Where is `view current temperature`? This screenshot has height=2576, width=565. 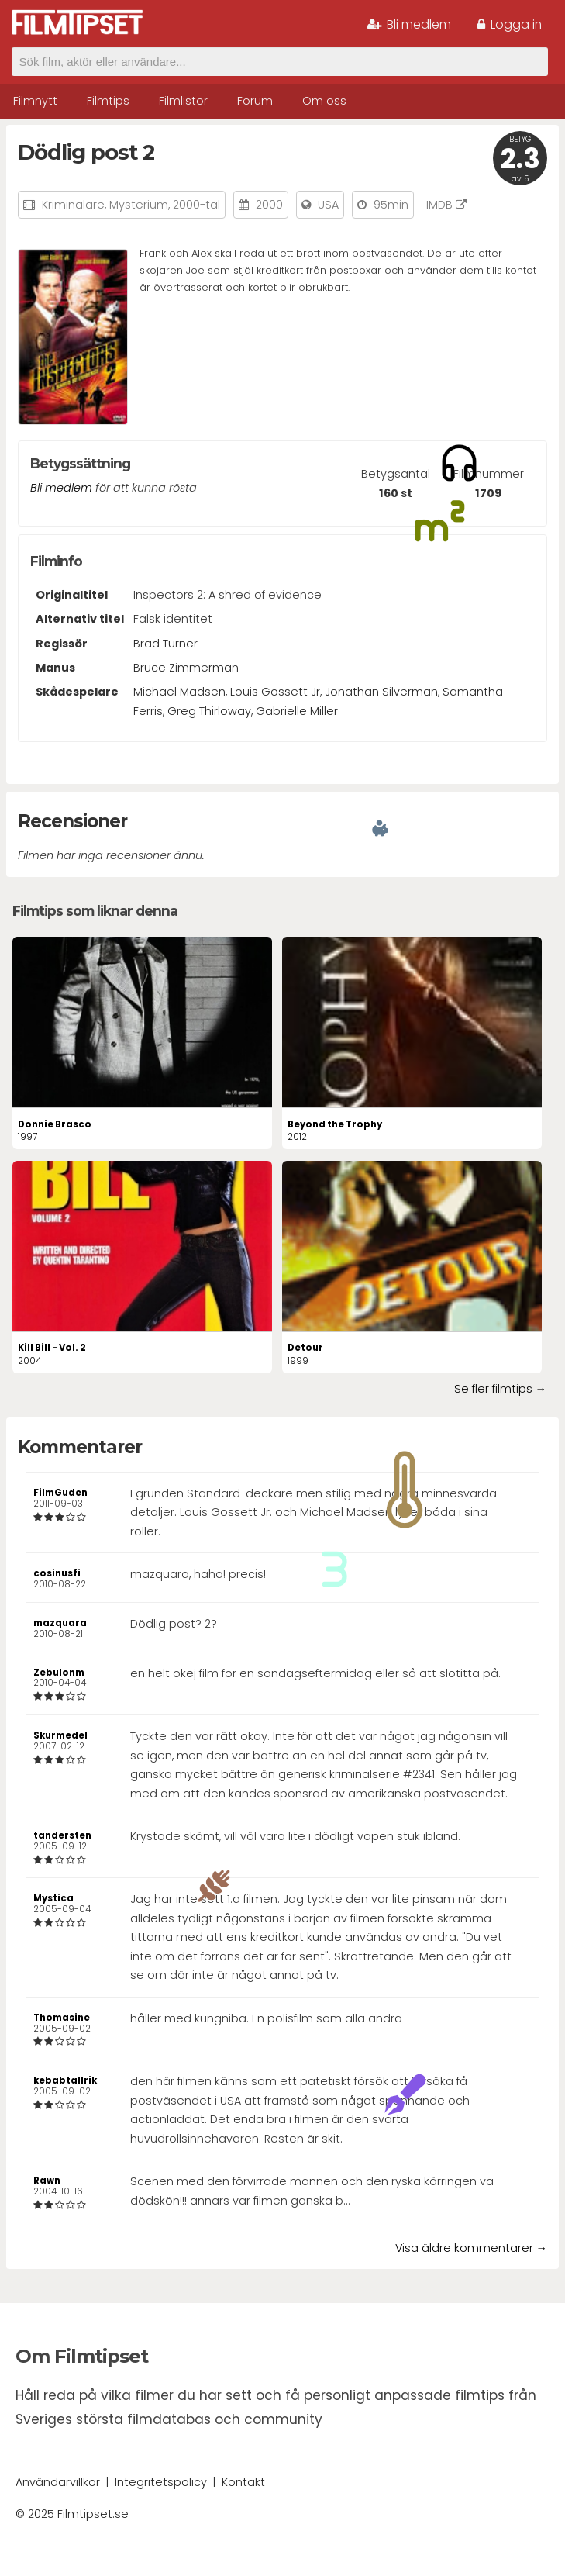 view current temperature is located at coordinates (405, 1490).